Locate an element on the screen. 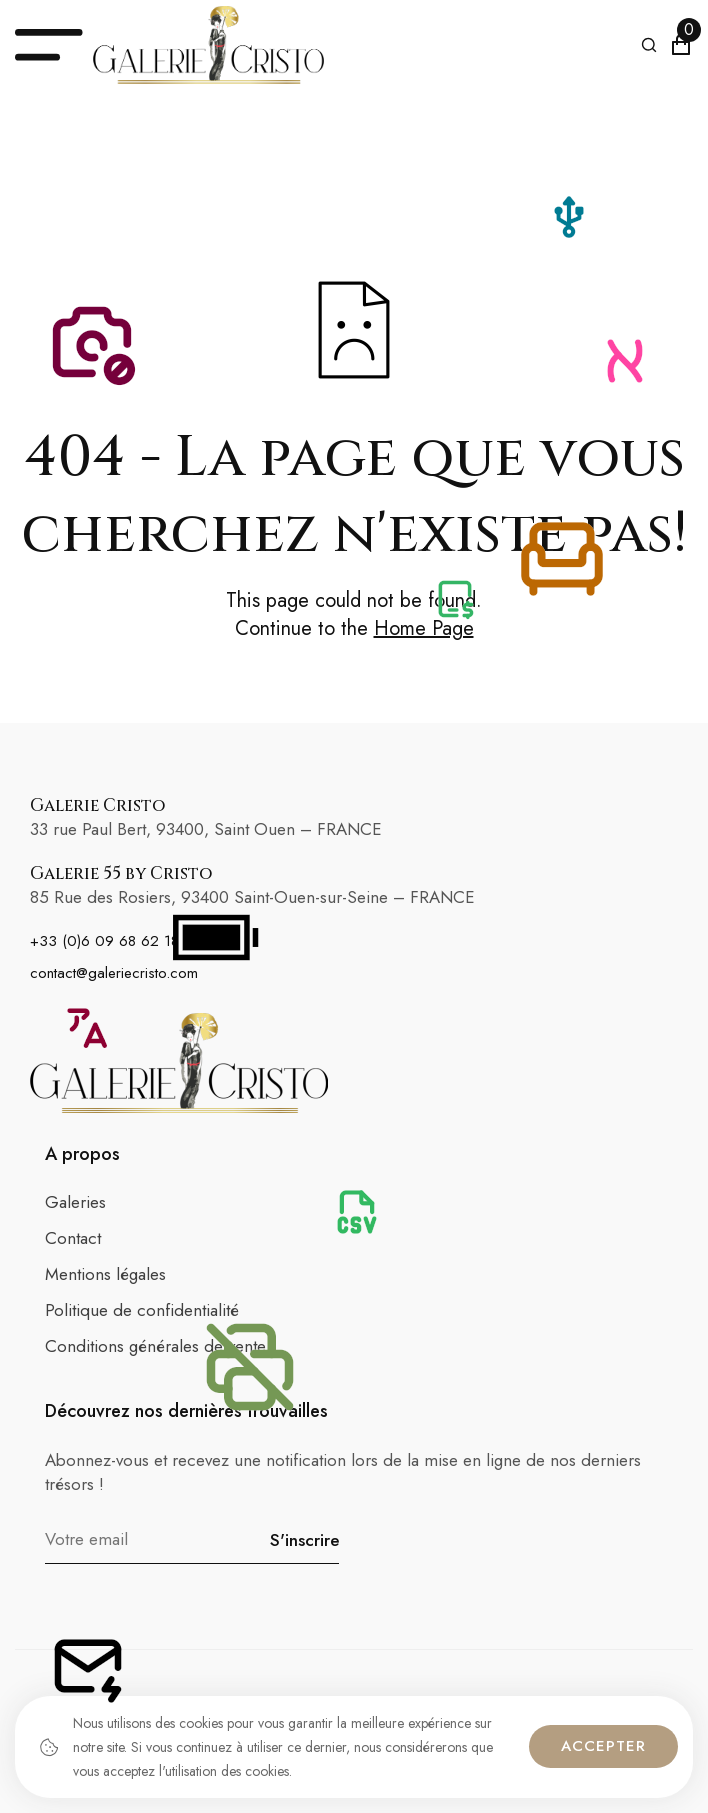 Image resolution: width=708 pixels, height=1813 pixels. switch to Japanese katakana input is located at coordinates (86, 1027).